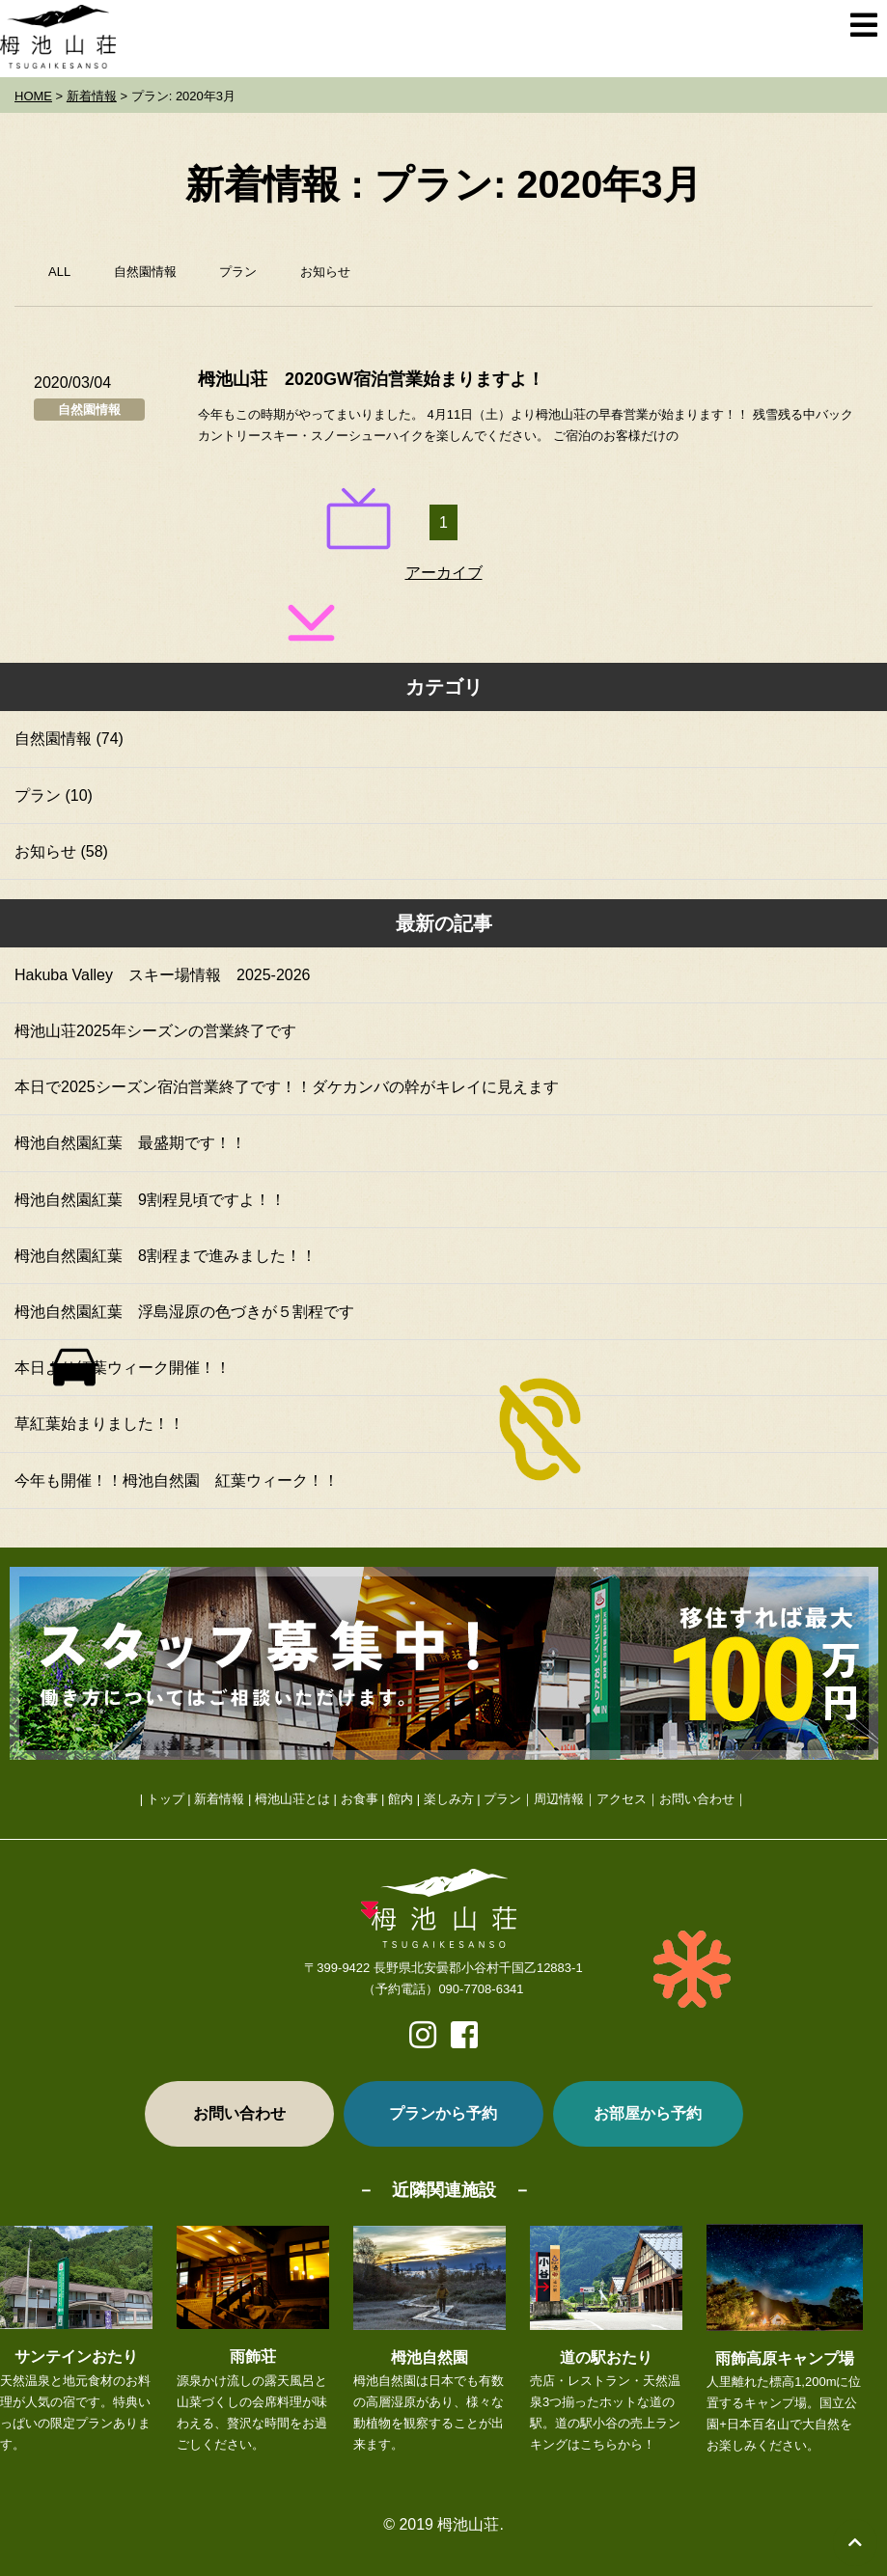 The height and width of the screenshot is (2576, 887). Describe the element at coordinates (358, 522) in the screenshot. I see `access tv or video streaming content` at that location.